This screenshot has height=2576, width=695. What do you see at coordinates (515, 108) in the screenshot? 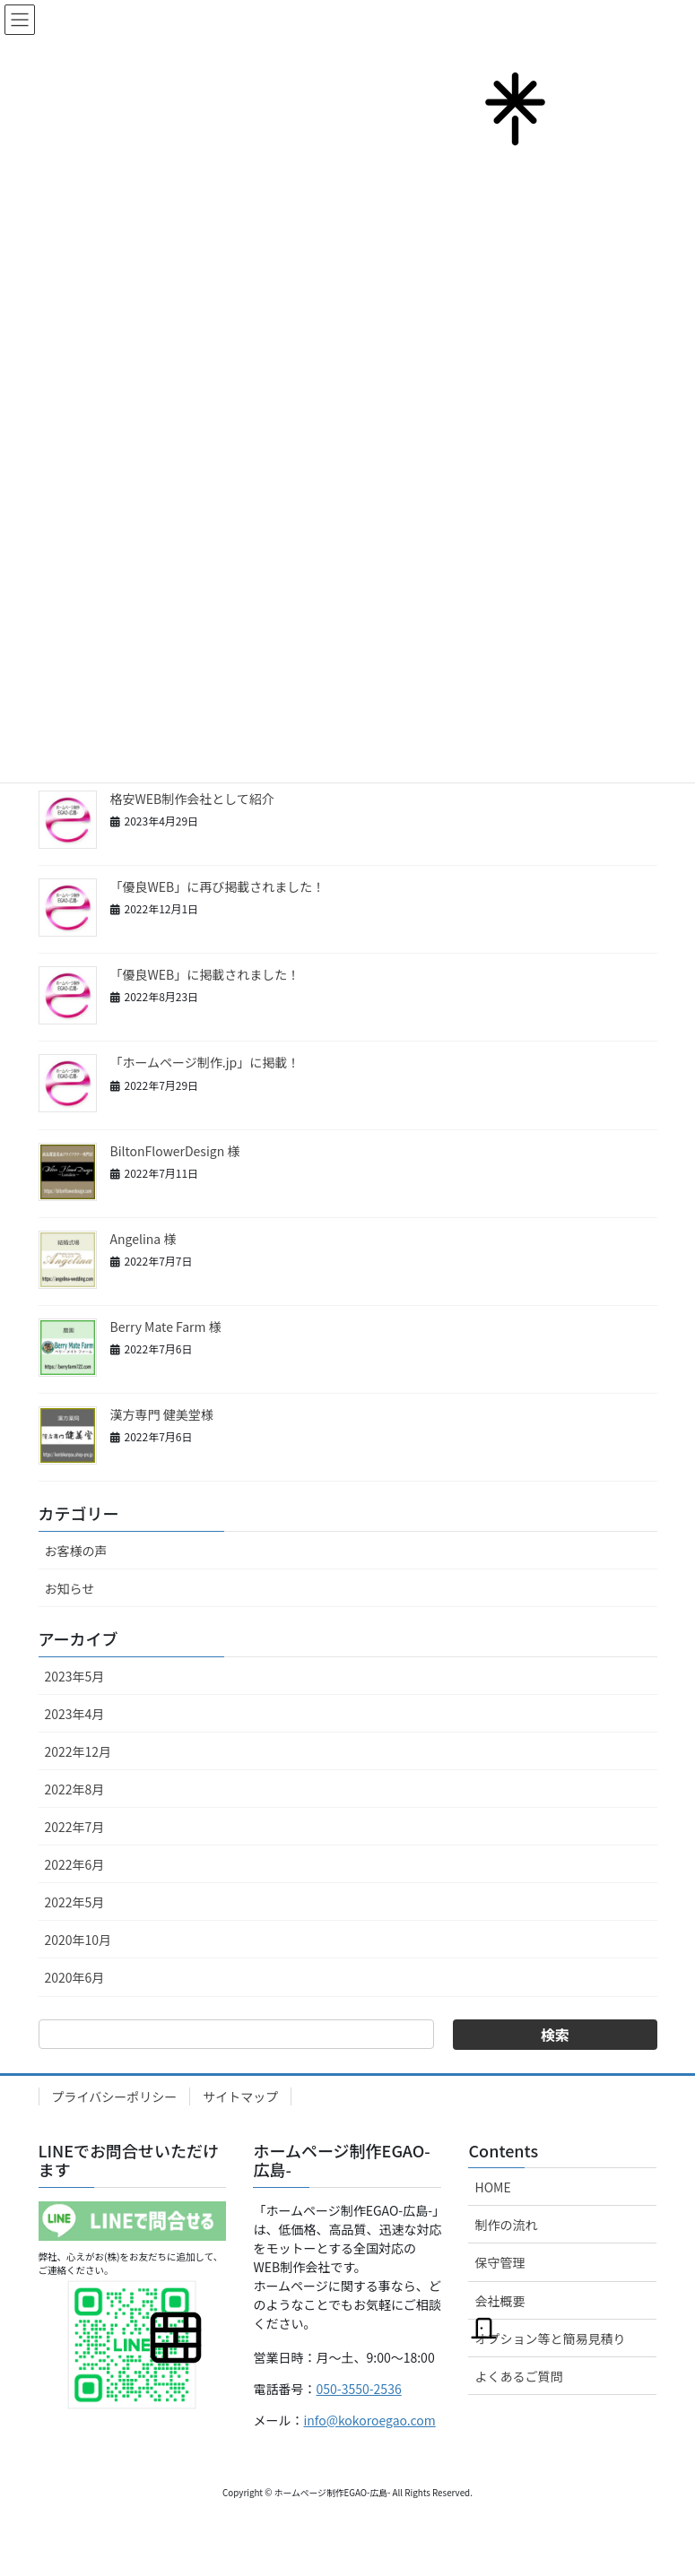
I see `link to linktree profile` at bounding box center [515, 108].